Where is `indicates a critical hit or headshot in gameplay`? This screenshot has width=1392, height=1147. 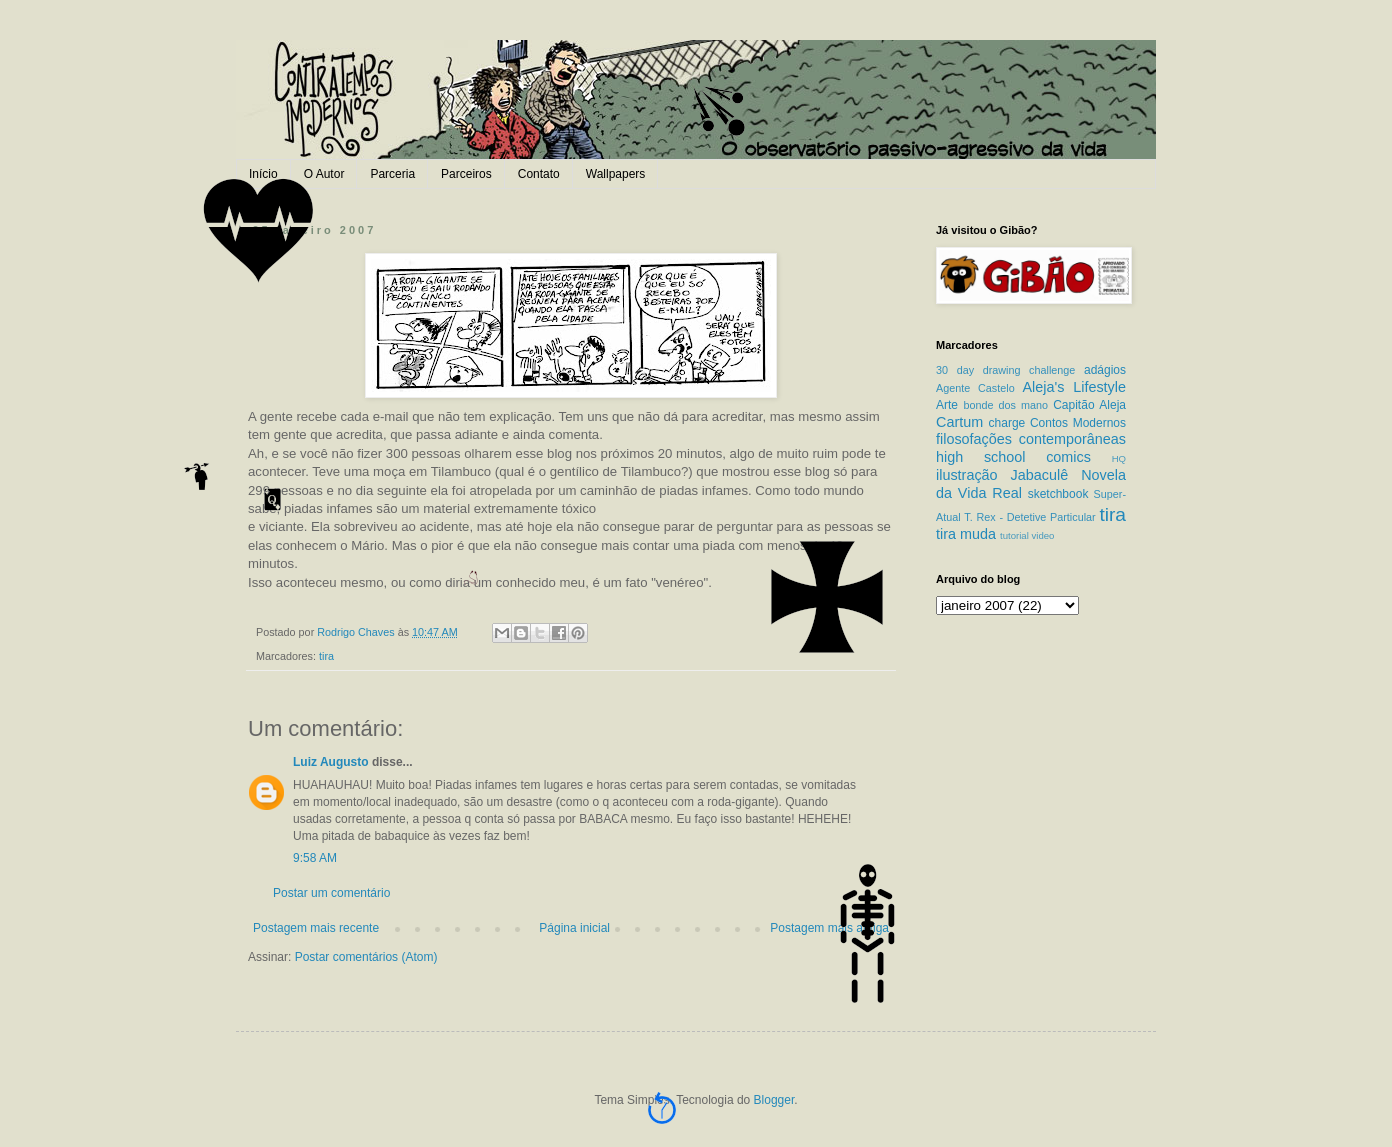 indicates a critical hit or headshot in gameplay is located at coordinates (197, 476).